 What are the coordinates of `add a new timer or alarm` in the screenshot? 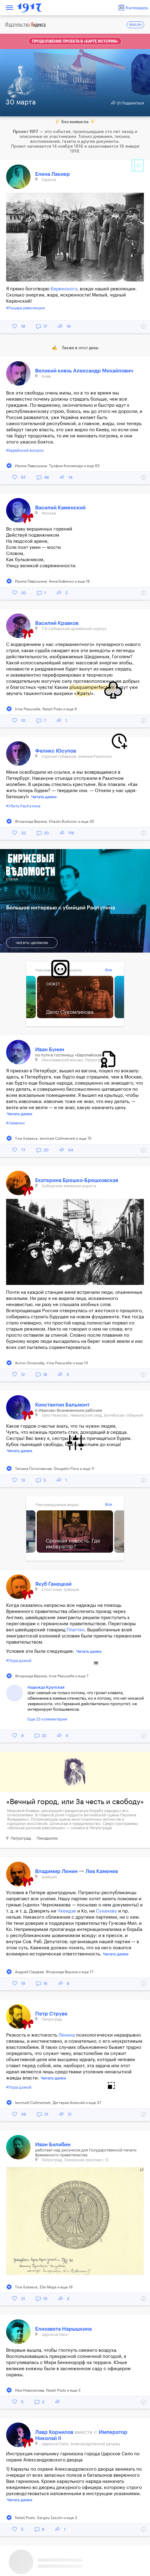 It's located at (119, 741).